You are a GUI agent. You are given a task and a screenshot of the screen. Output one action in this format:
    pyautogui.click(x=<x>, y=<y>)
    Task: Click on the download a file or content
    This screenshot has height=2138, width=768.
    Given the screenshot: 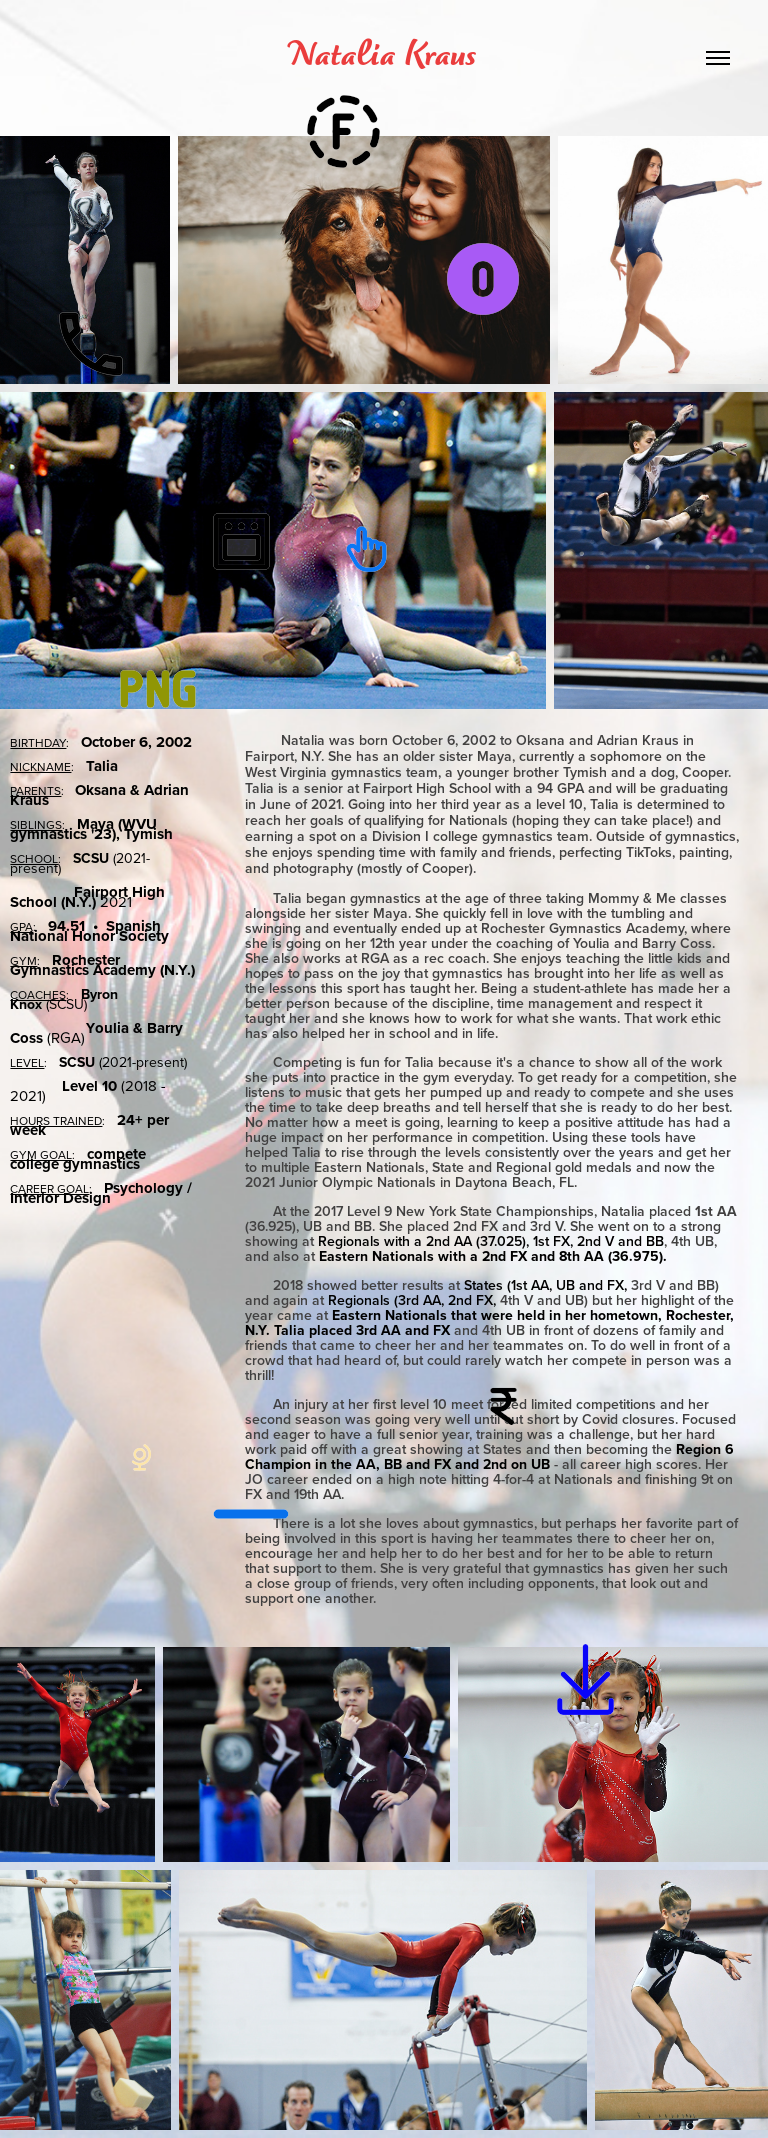 What is the action you would take?
    pyautogui.click(x=585, y=1679)
    